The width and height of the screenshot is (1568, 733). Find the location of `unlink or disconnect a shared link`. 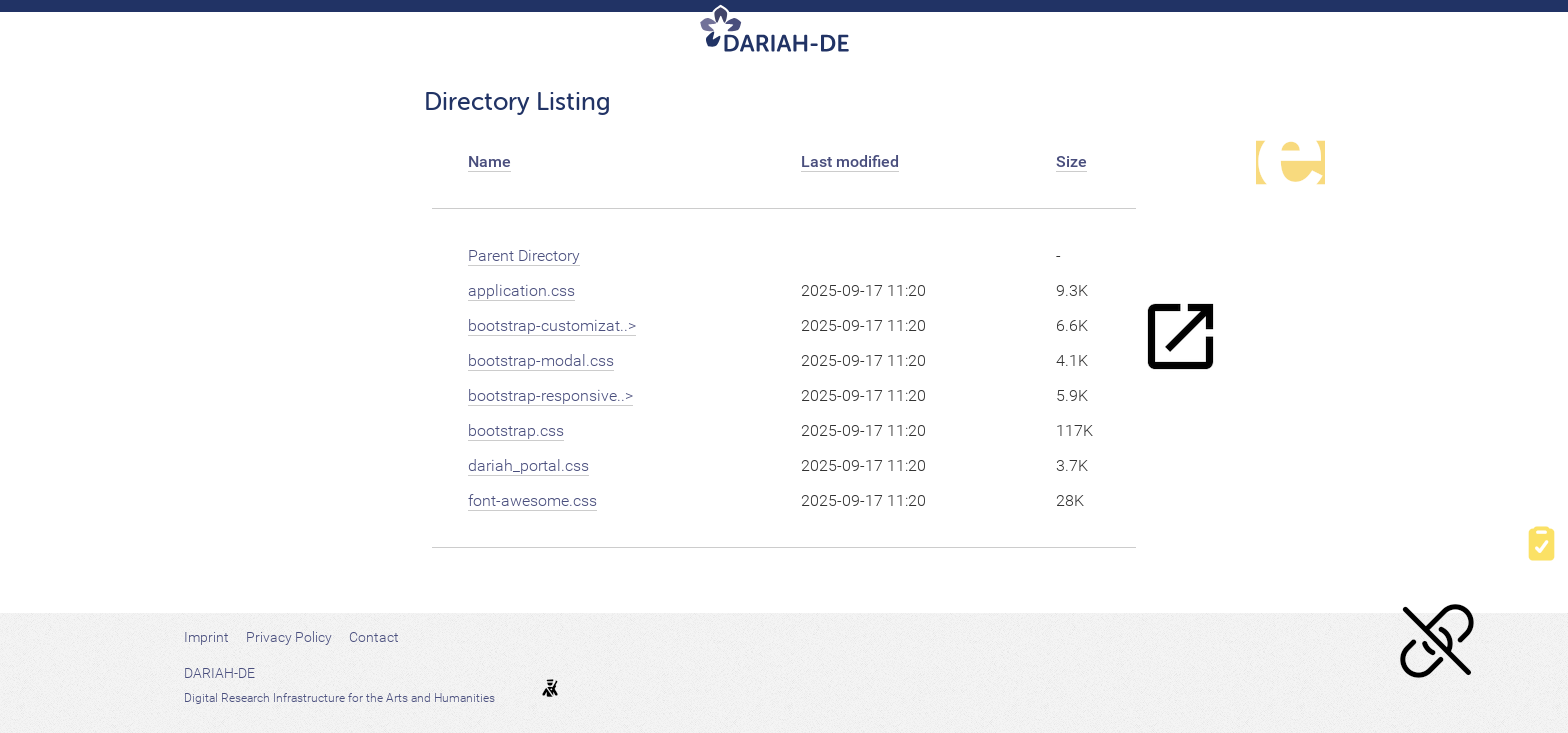

unlink or disconnect a shared link is located at coordinates (1437, 641).